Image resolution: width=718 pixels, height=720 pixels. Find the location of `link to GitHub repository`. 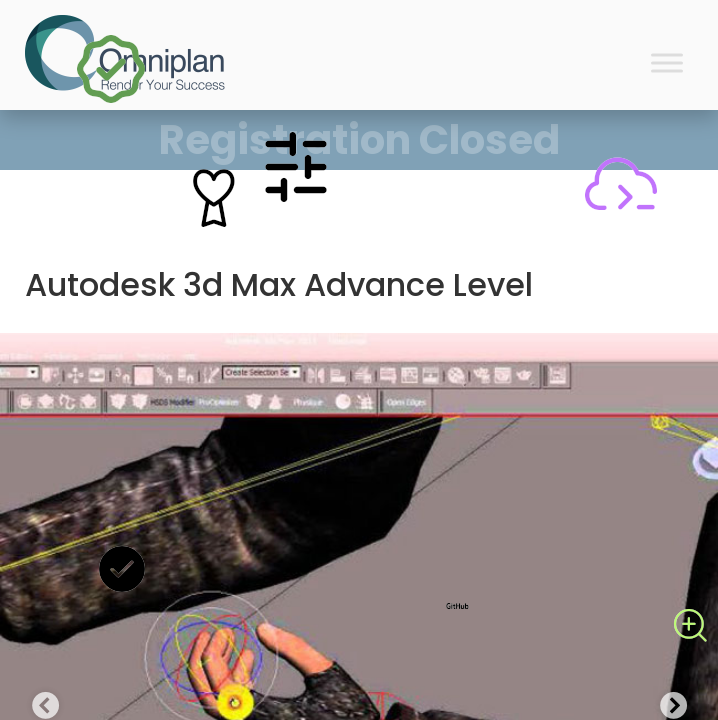

link to GitHub repository is located at coordinates (457, 606).